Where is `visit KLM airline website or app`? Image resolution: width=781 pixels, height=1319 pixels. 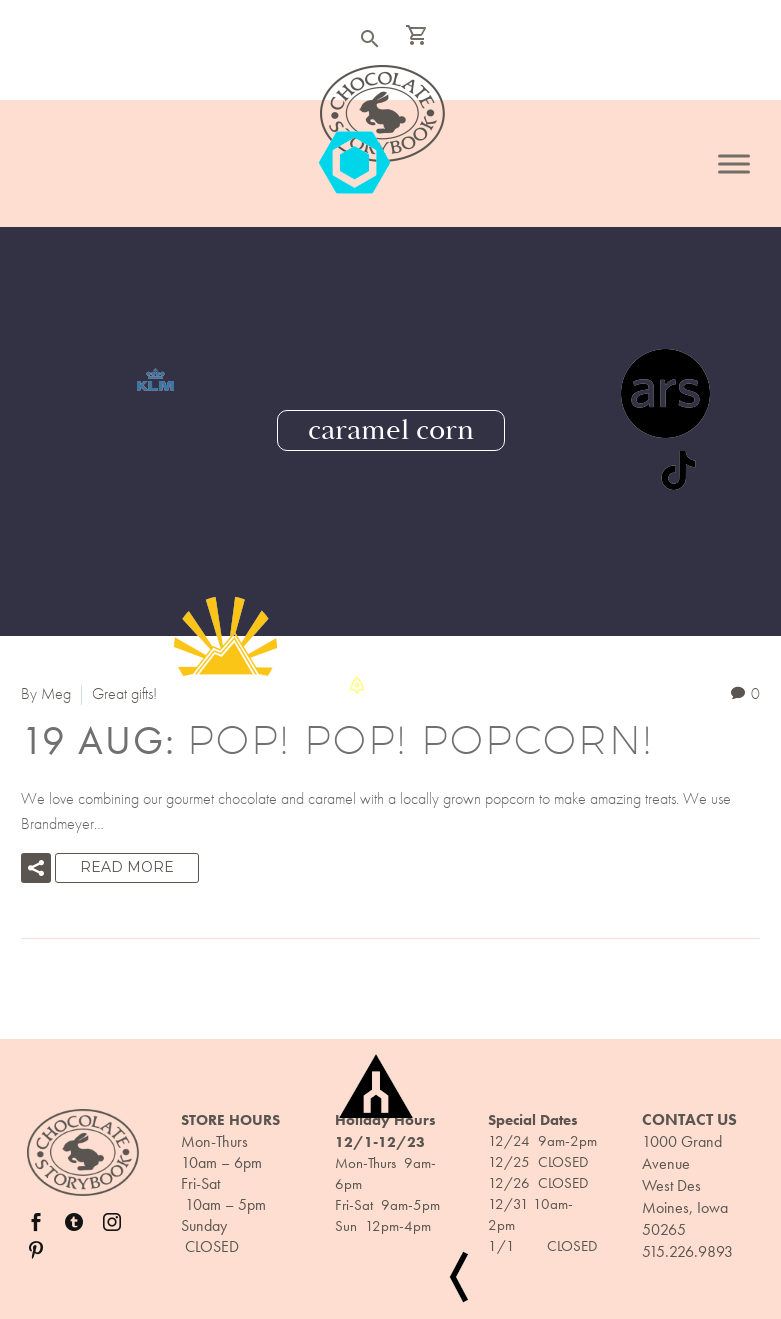
visit KLM airline website or app is located at coordinates (155, 379).